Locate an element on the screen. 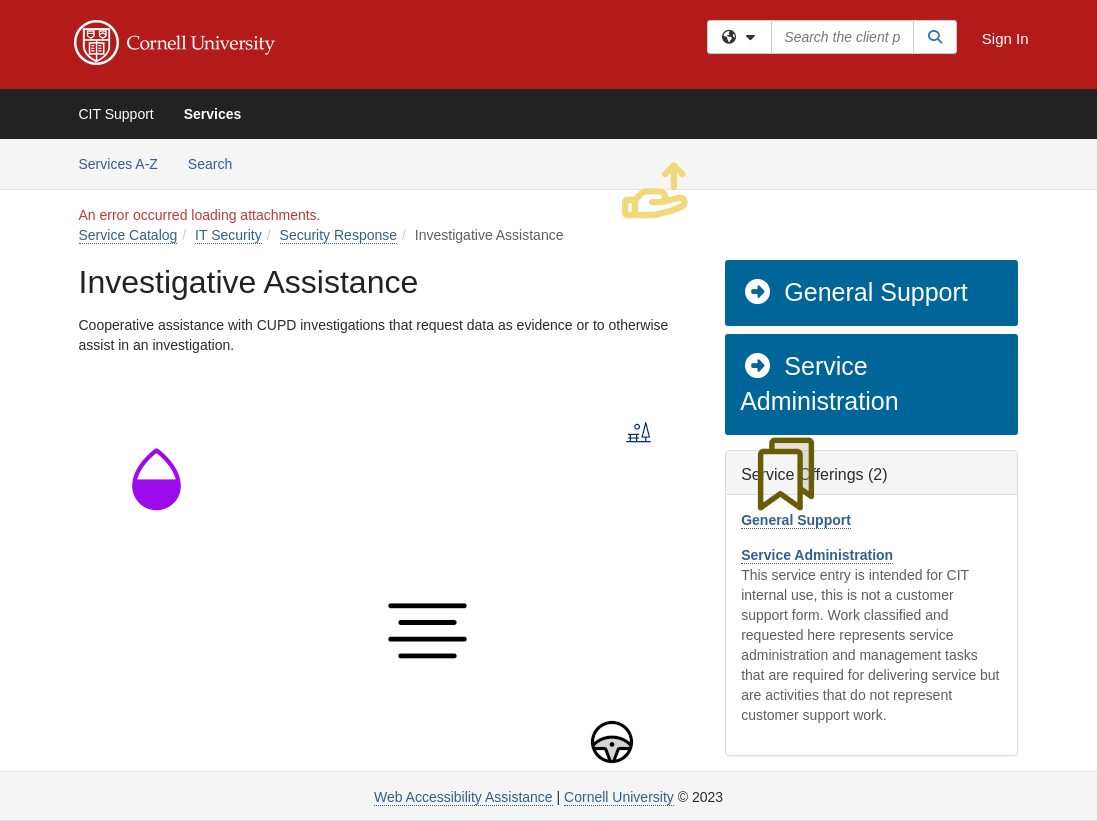 Image resolution: width=1097 pixels, height=821 pixels. upload or send from your device is located at coordinates (656, 193).